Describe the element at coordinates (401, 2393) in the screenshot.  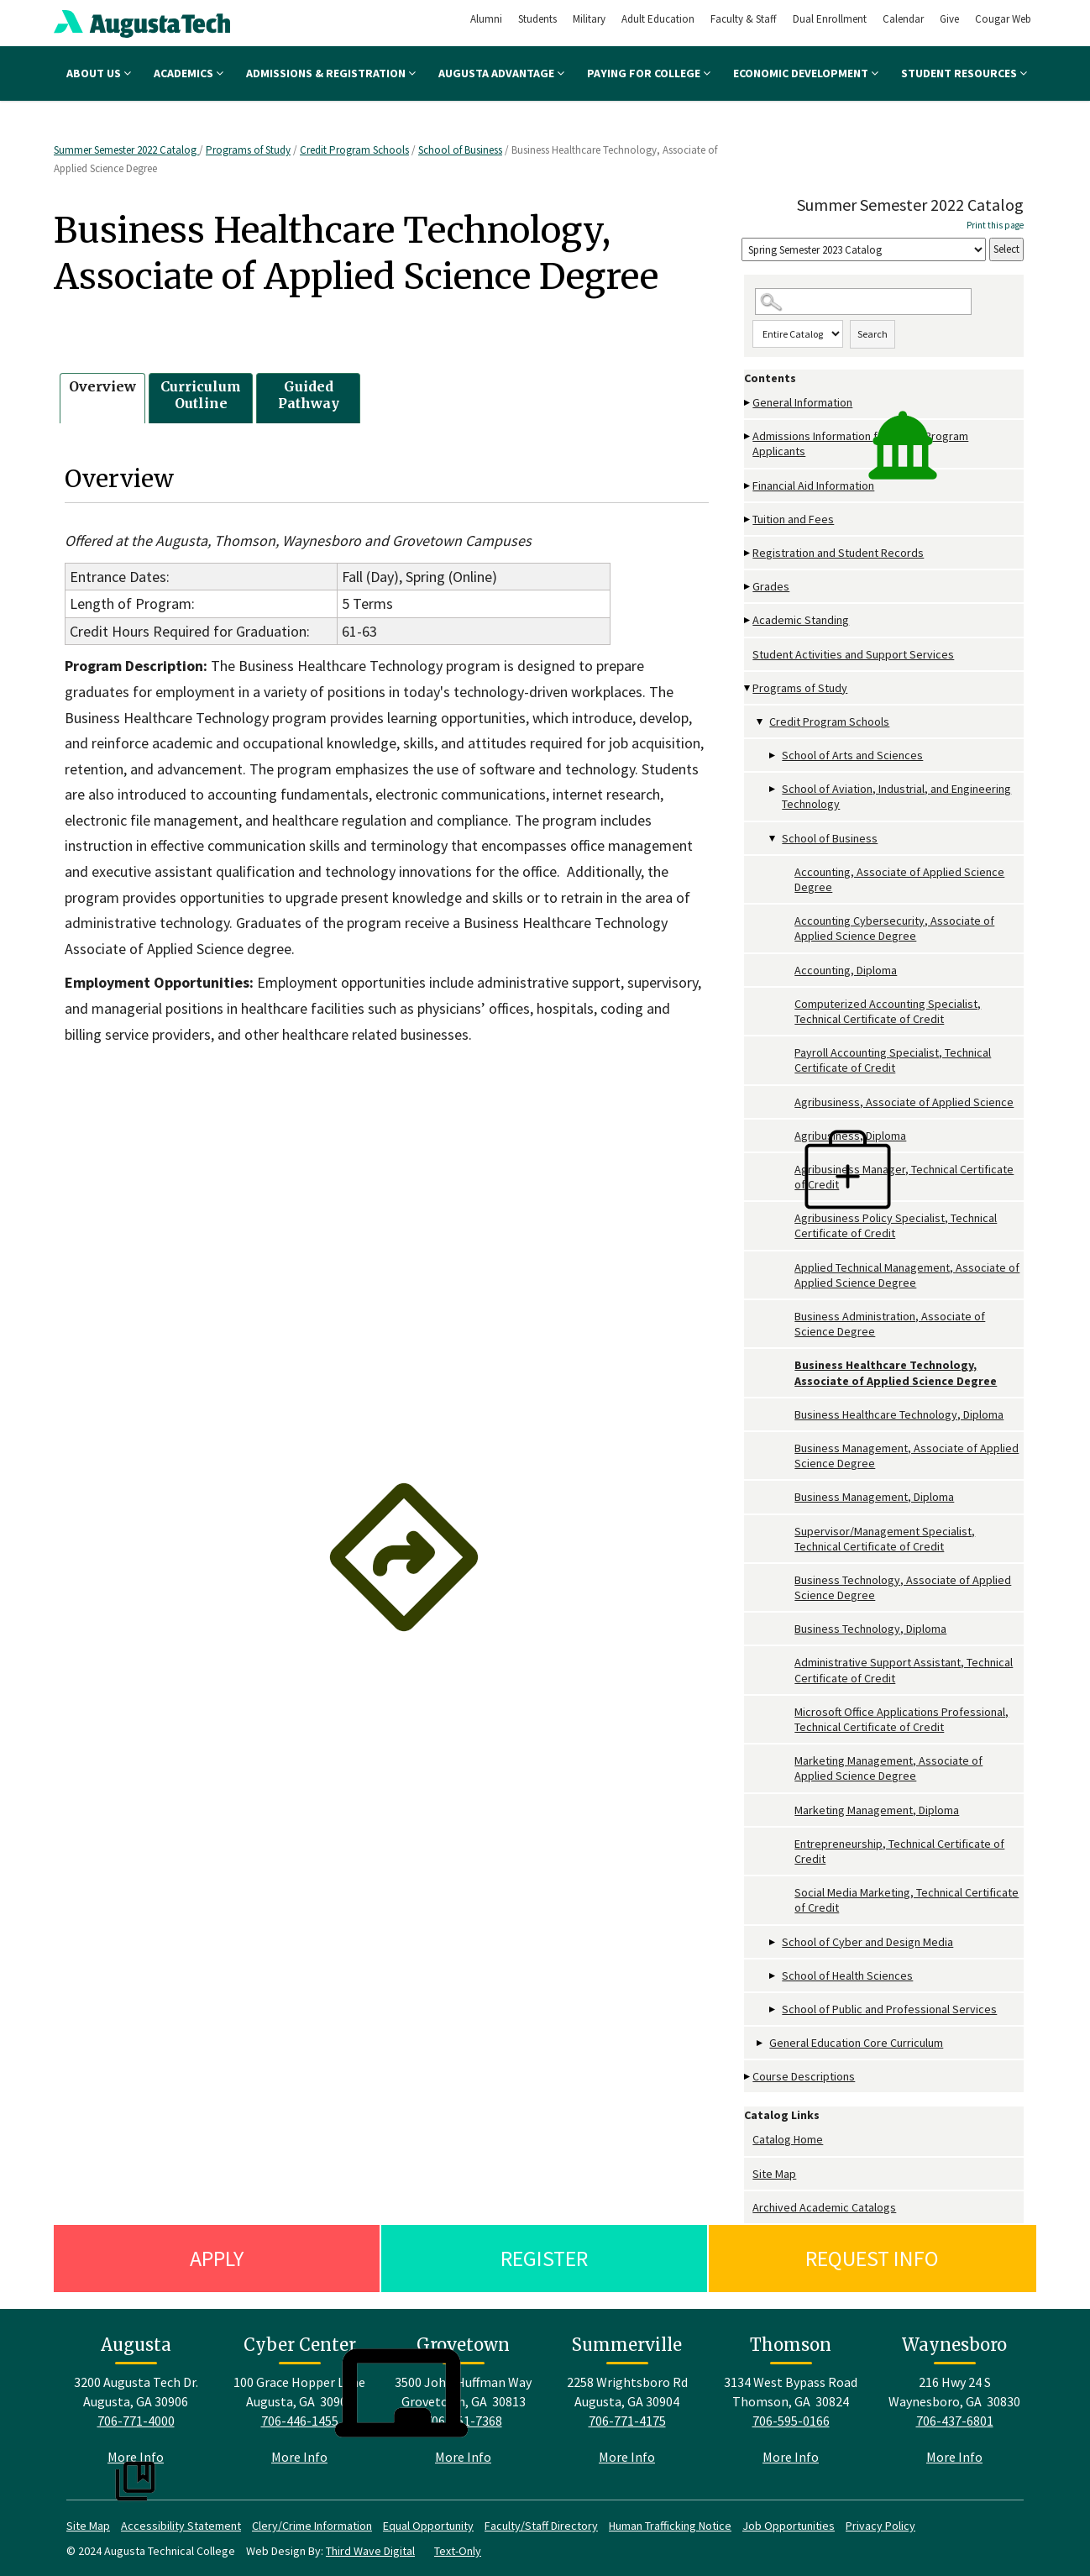
I see `access classroom or educational content` at that location.